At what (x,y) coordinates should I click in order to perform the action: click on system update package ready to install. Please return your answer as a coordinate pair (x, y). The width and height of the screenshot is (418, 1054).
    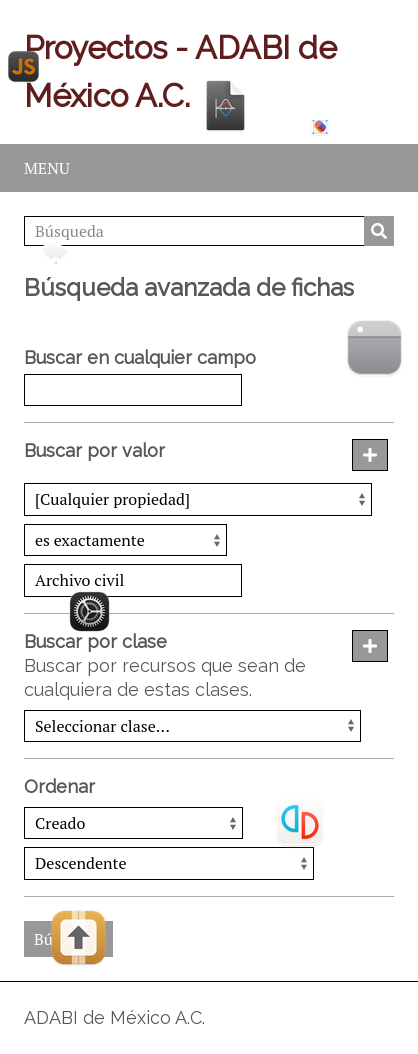
    Looking at the image, I should click on (78, 938).